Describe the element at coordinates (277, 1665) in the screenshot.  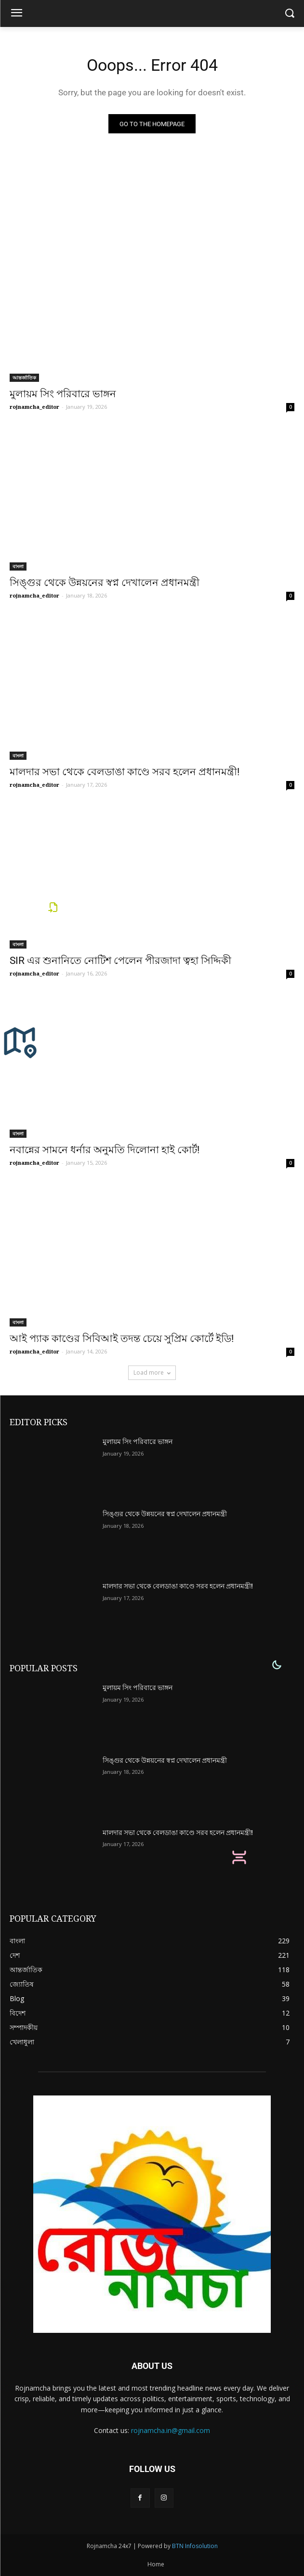
I see `toggle dark mode or night theme` at that location.